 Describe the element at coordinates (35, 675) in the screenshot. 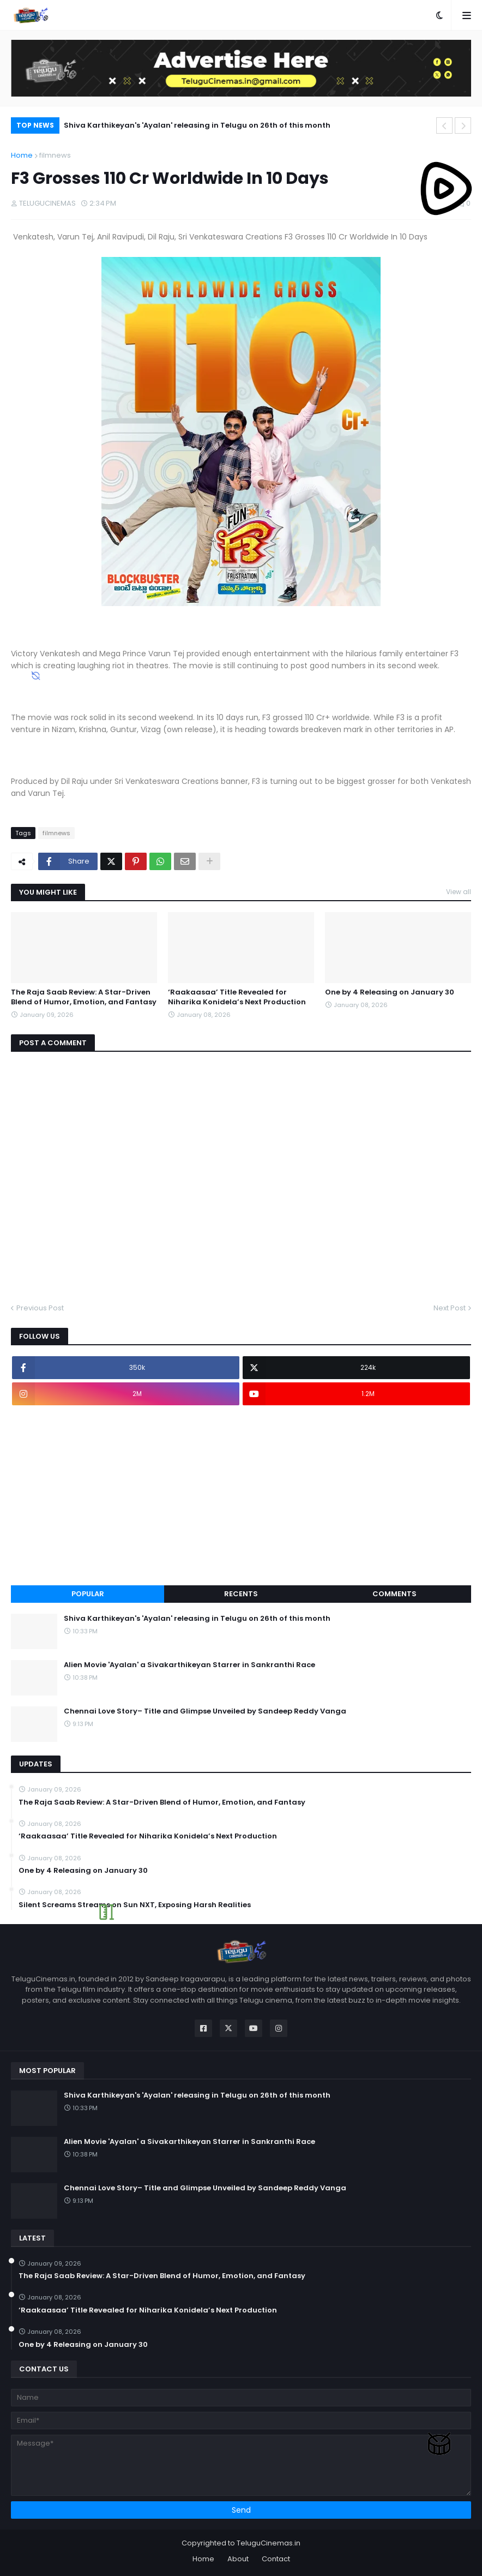

I see `refresh or sync is disabled` at that location.